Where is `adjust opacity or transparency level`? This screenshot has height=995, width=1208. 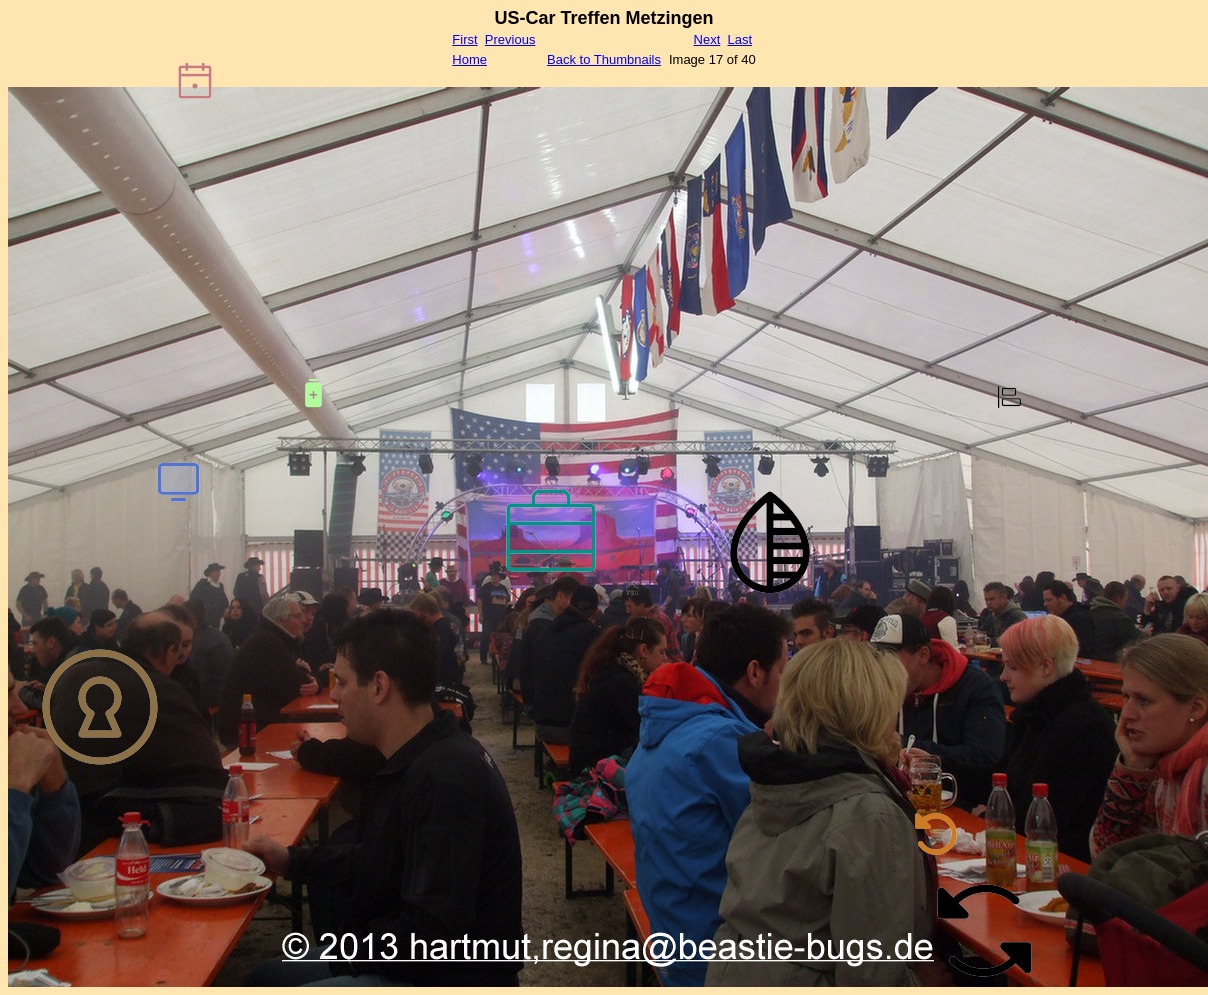 adjust opacity or transparency level is located at coordinates (770, 546).